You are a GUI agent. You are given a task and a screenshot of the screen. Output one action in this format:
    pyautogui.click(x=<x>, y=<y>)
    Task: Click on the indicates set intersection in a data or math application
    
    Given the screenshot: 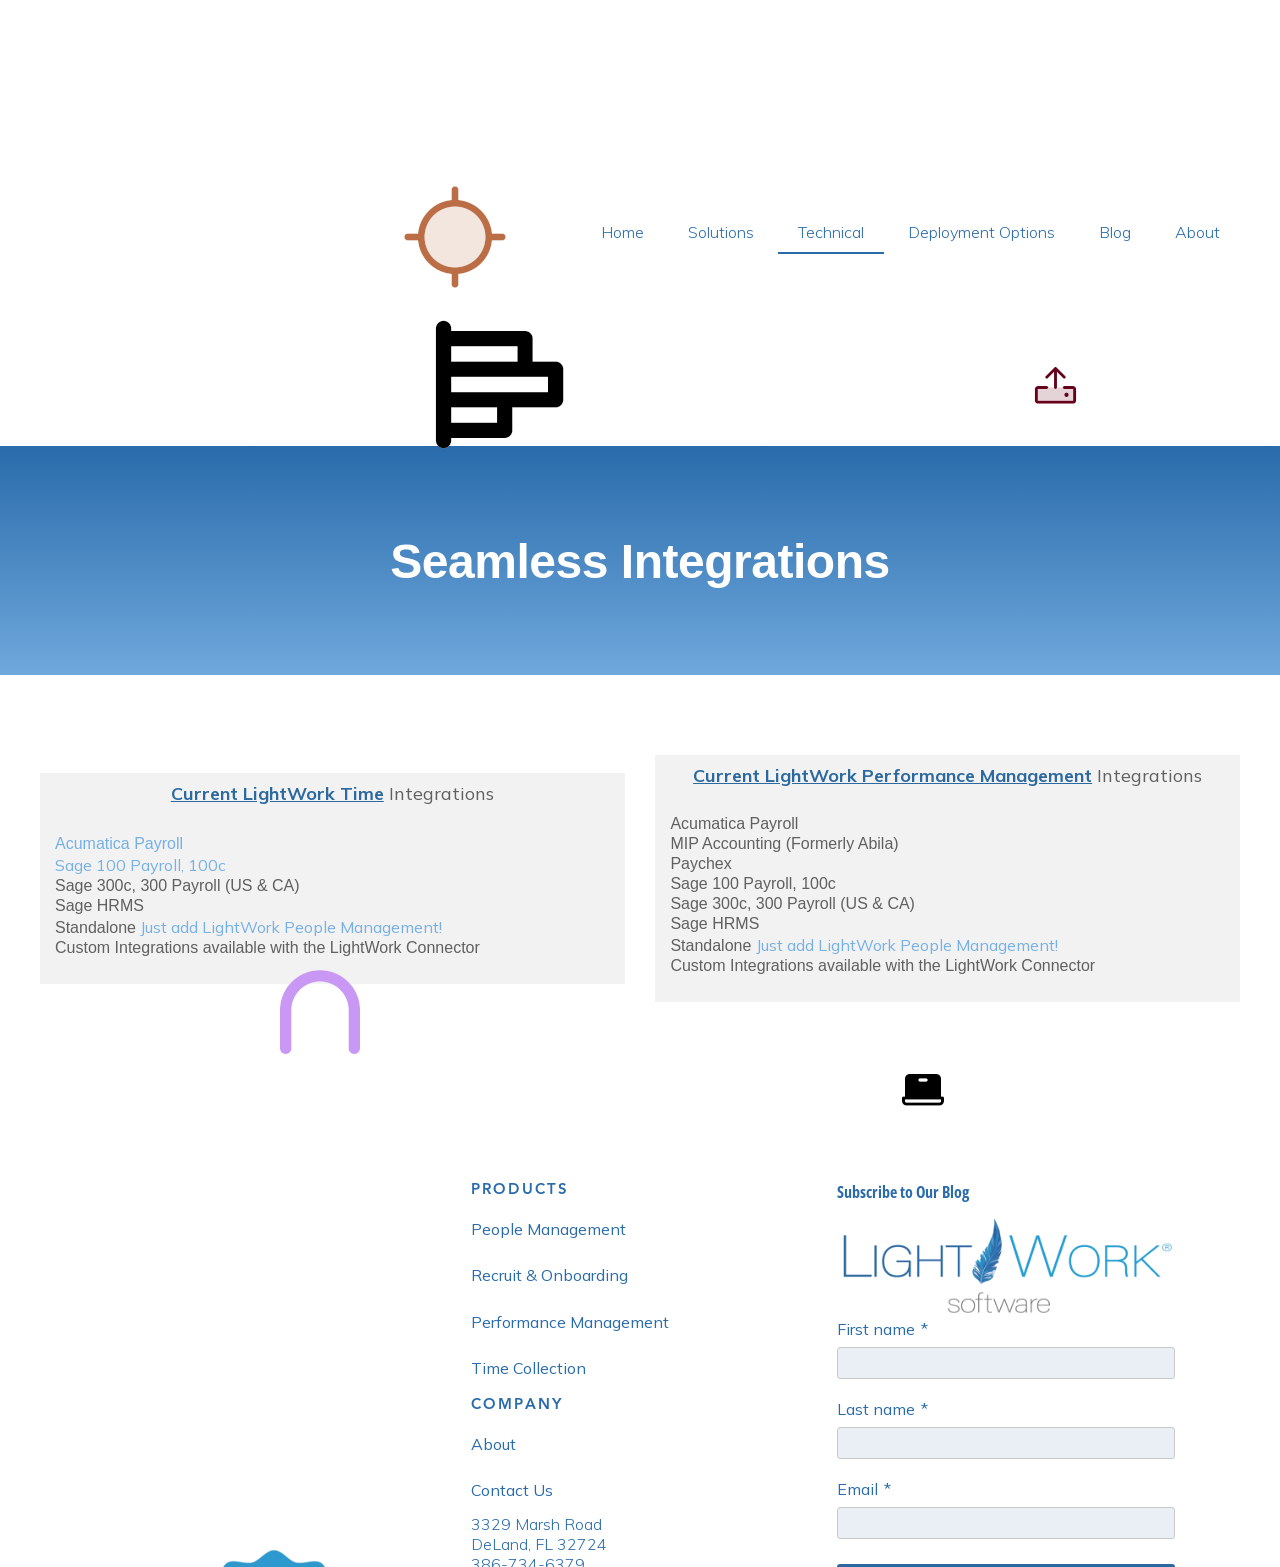 What is the action you would take?
    pyautogui.click(x=320, y=1014)
    